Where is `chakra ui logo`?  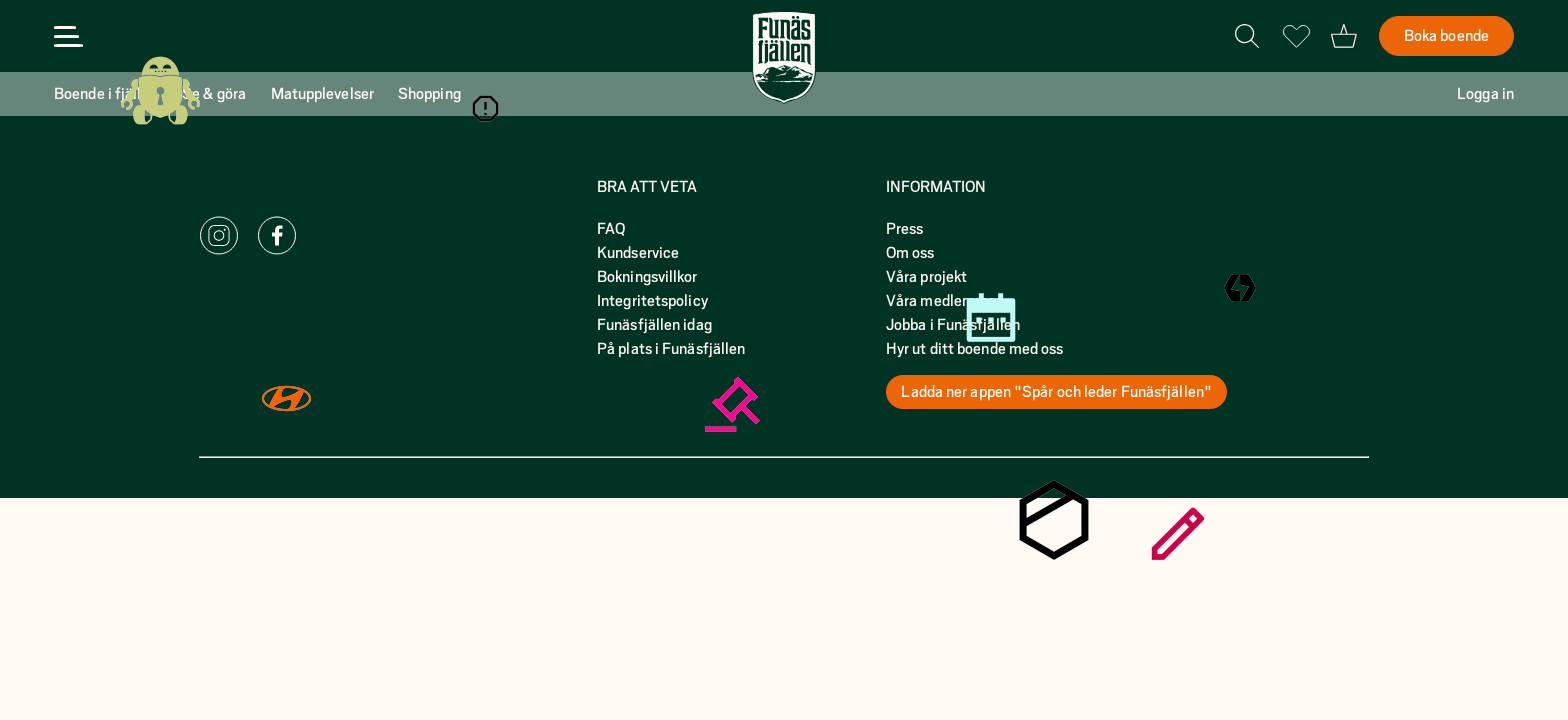 chakra ui logo is located at coordinates (1240, 288).